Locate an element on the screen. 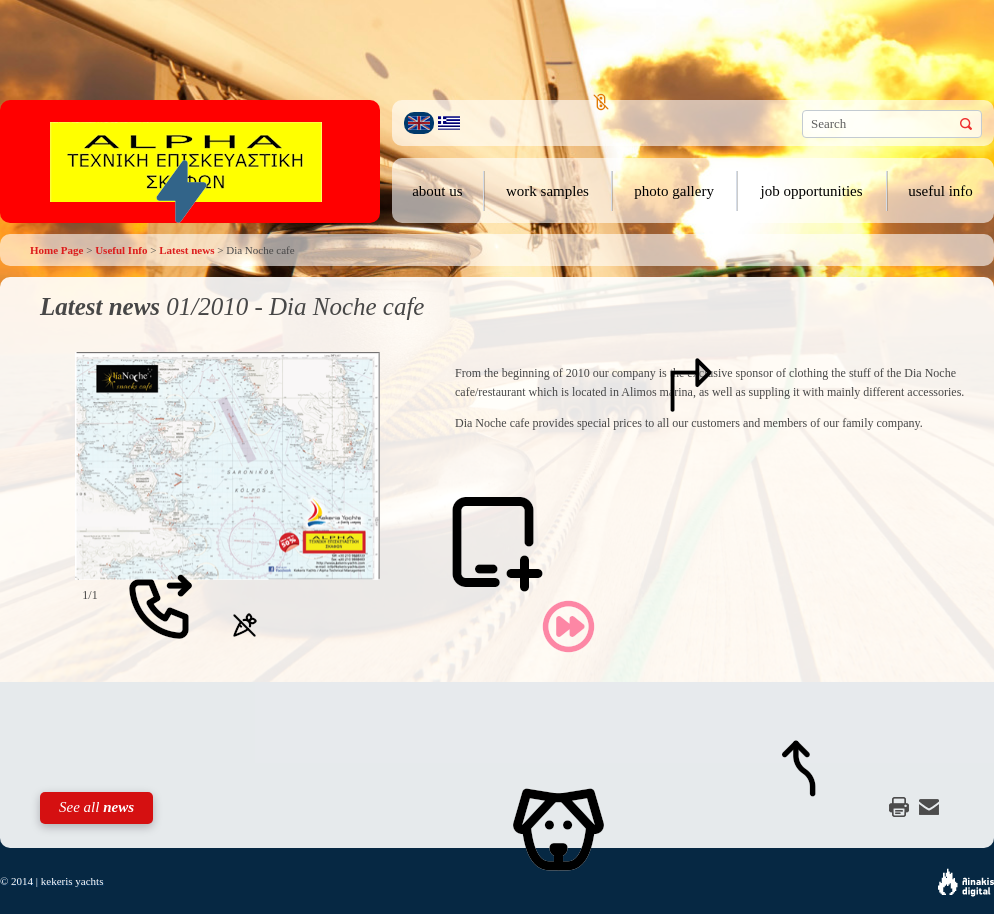 The width and height of the screenshot is (994, 914). indicates flash or lightning mode is enabled is located at coordinates (181, 191).